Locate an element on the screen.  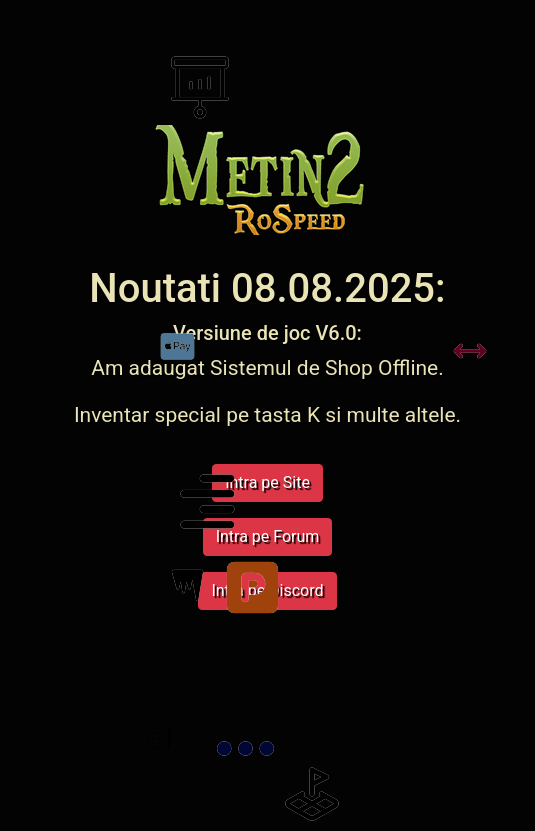
align text to the right is located at coordinates (207, 501).